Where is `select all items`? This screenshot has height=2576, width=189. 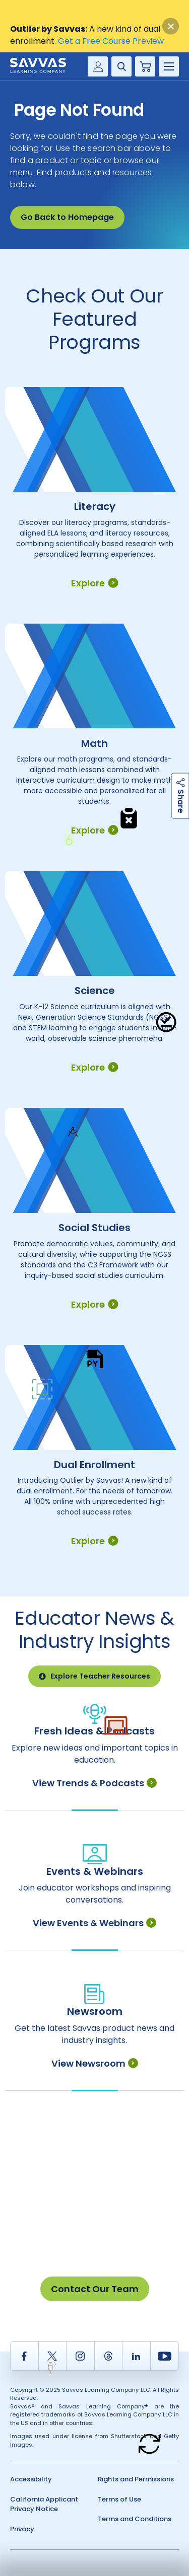 select all items is located at coordinates (42, 1389).